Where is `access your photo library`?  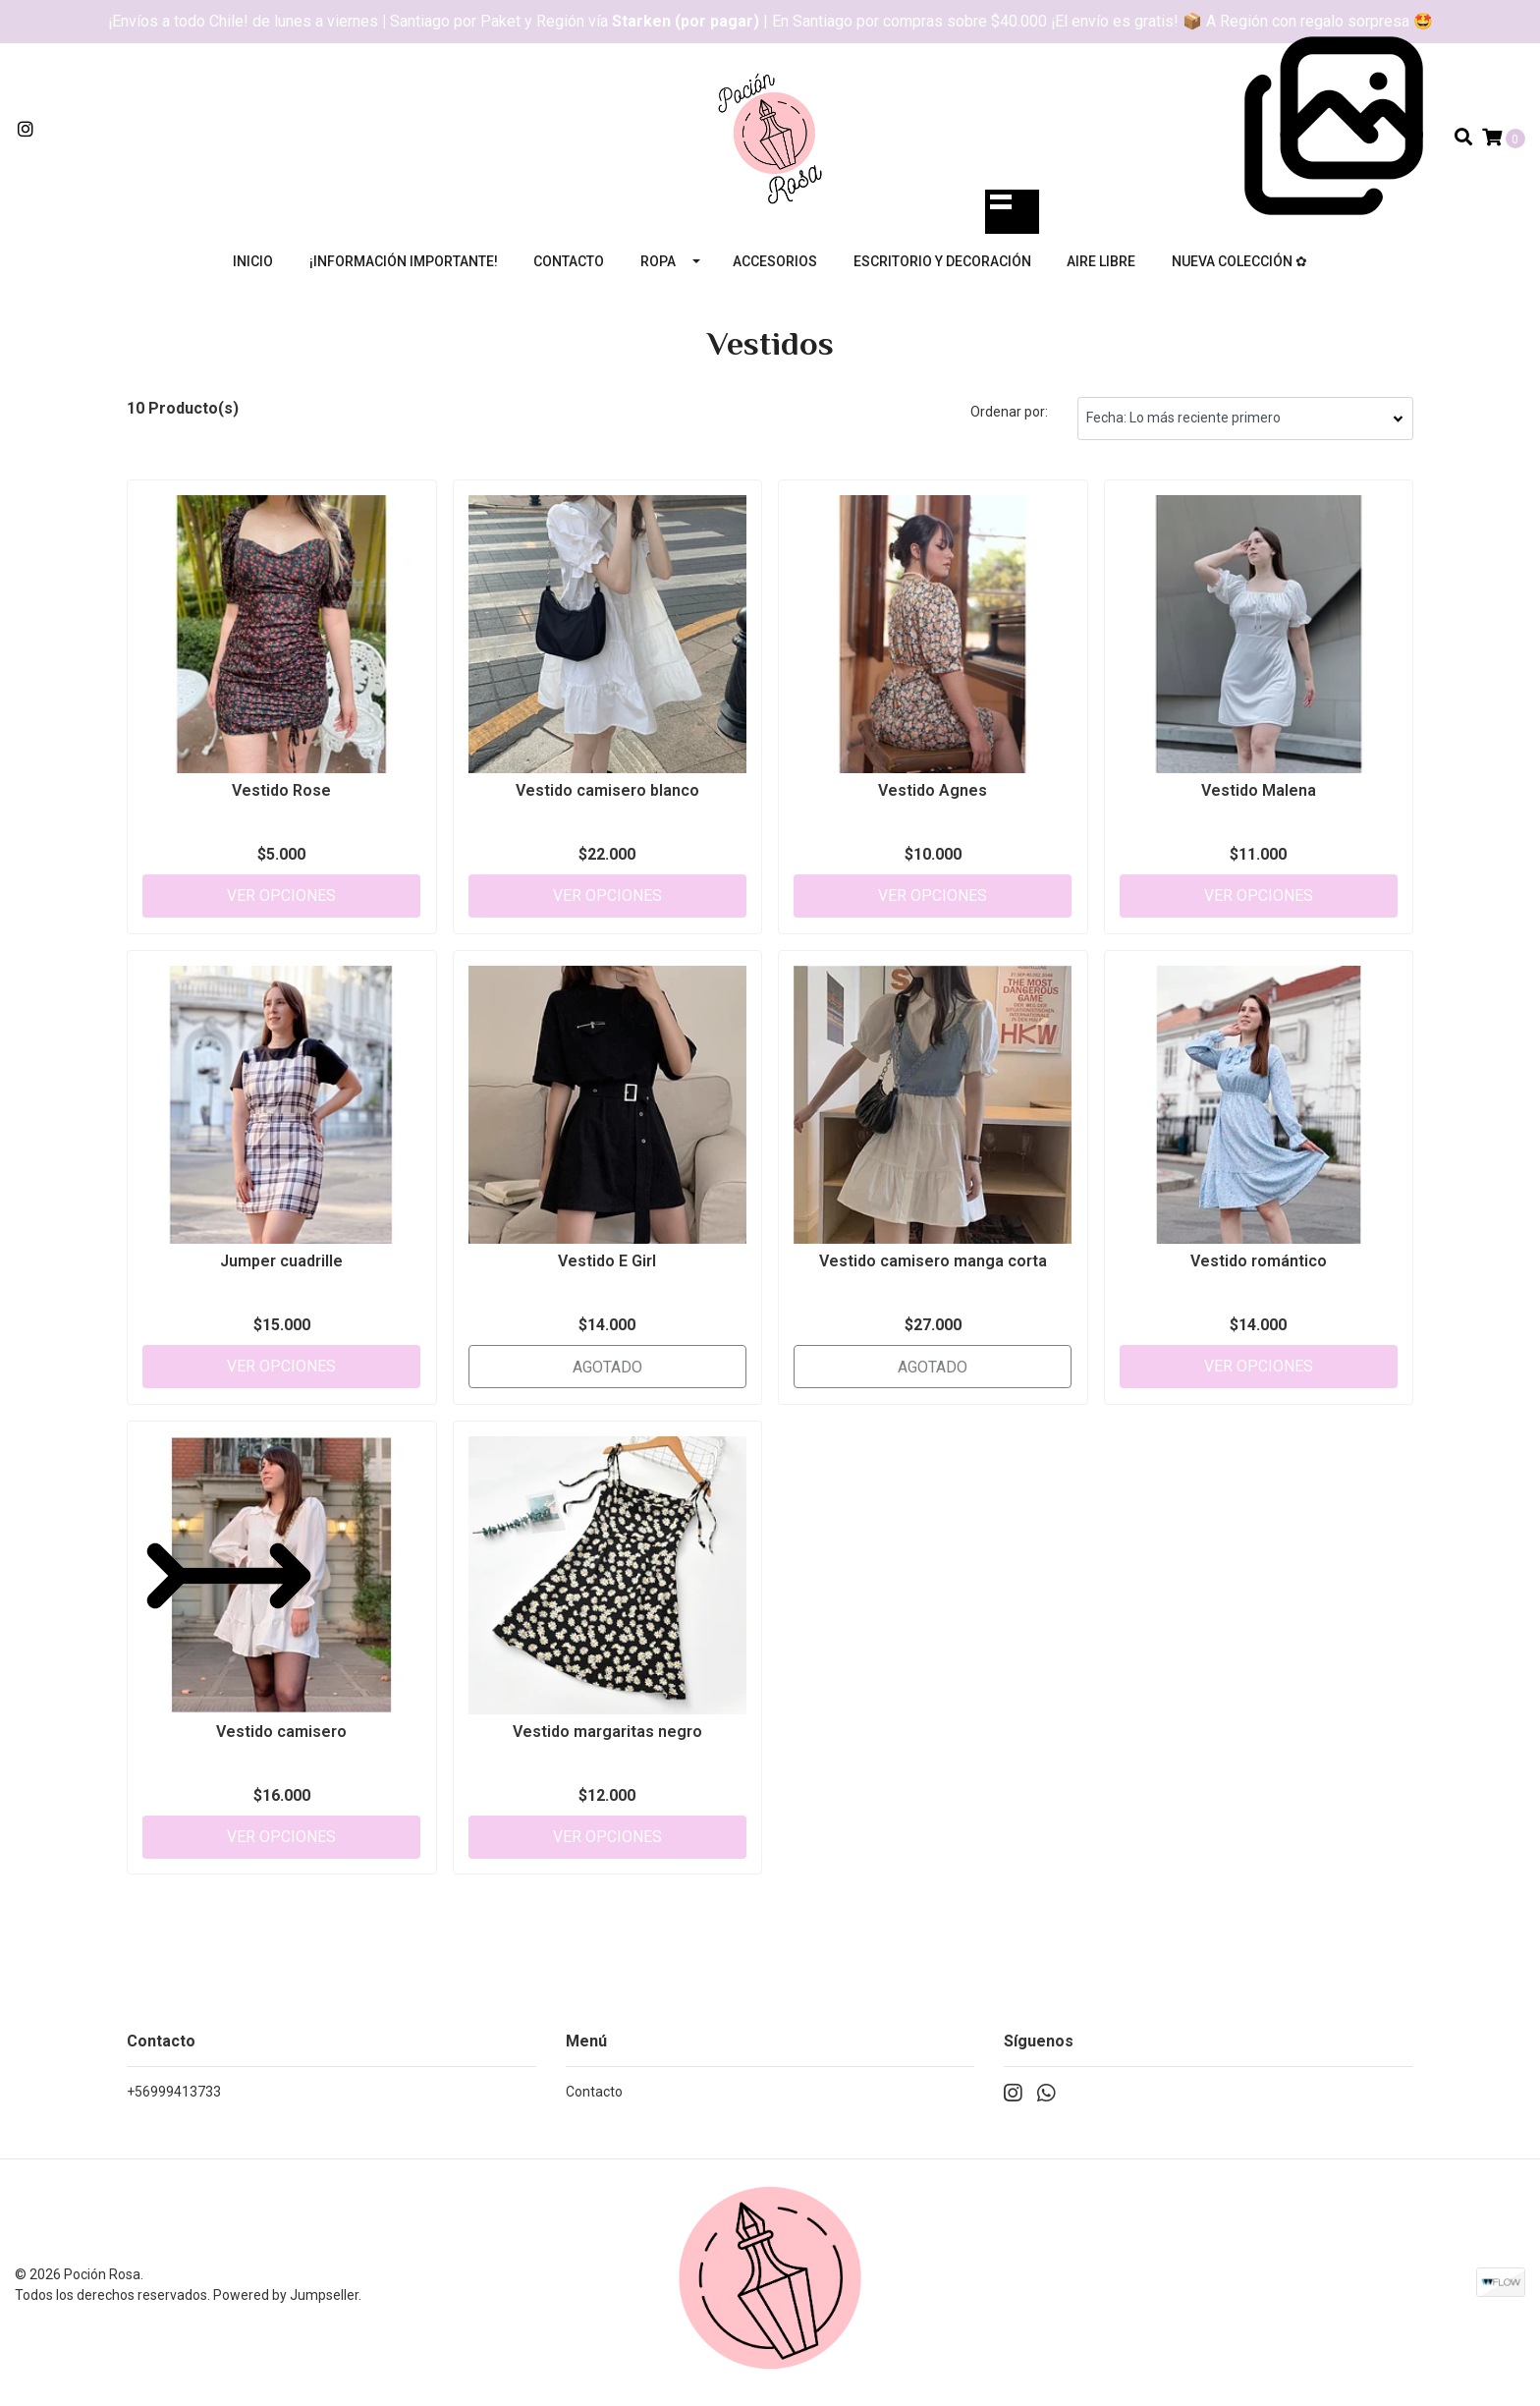 access your photo library is located at coordinates (1334, 126).